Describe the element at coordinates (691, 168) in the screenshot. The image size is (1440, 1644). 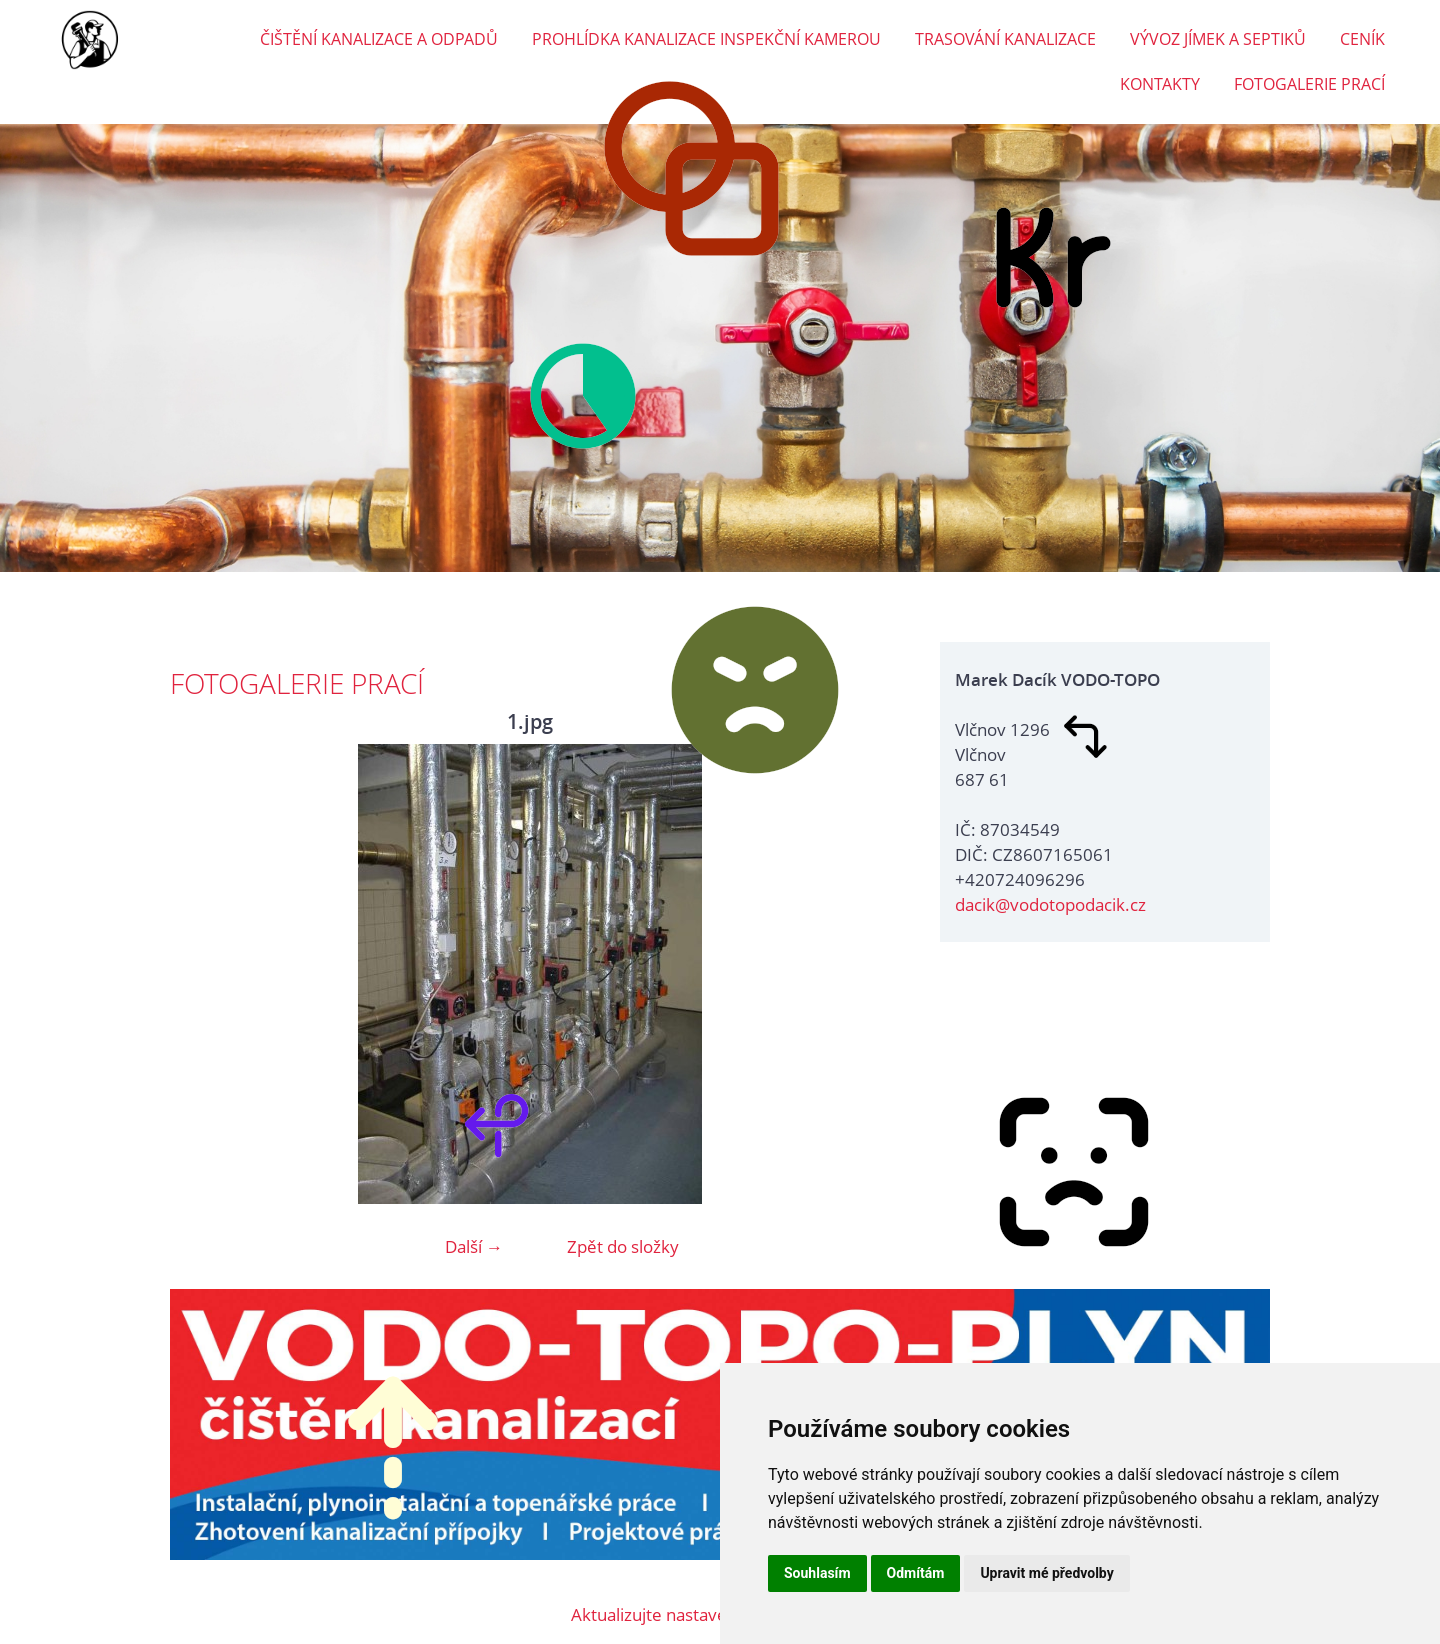
I see `toggle between circular and square shape options` at that location.